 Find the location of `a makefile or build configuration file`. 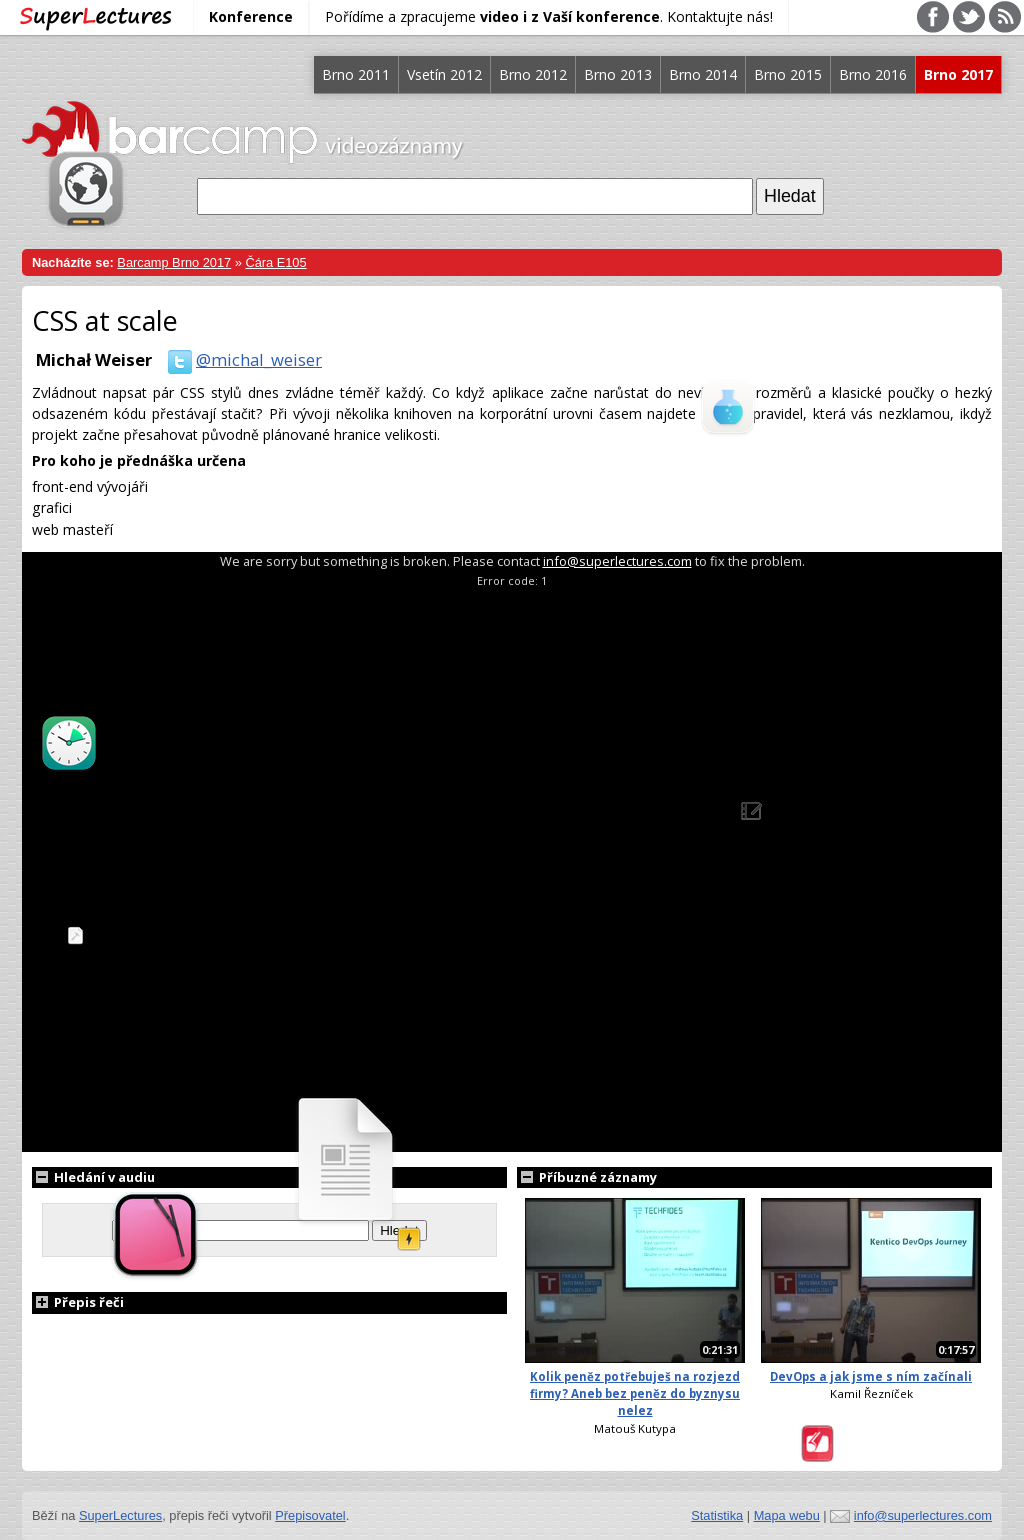

a makefile or build configuration file is located at coordinates (75, 935).